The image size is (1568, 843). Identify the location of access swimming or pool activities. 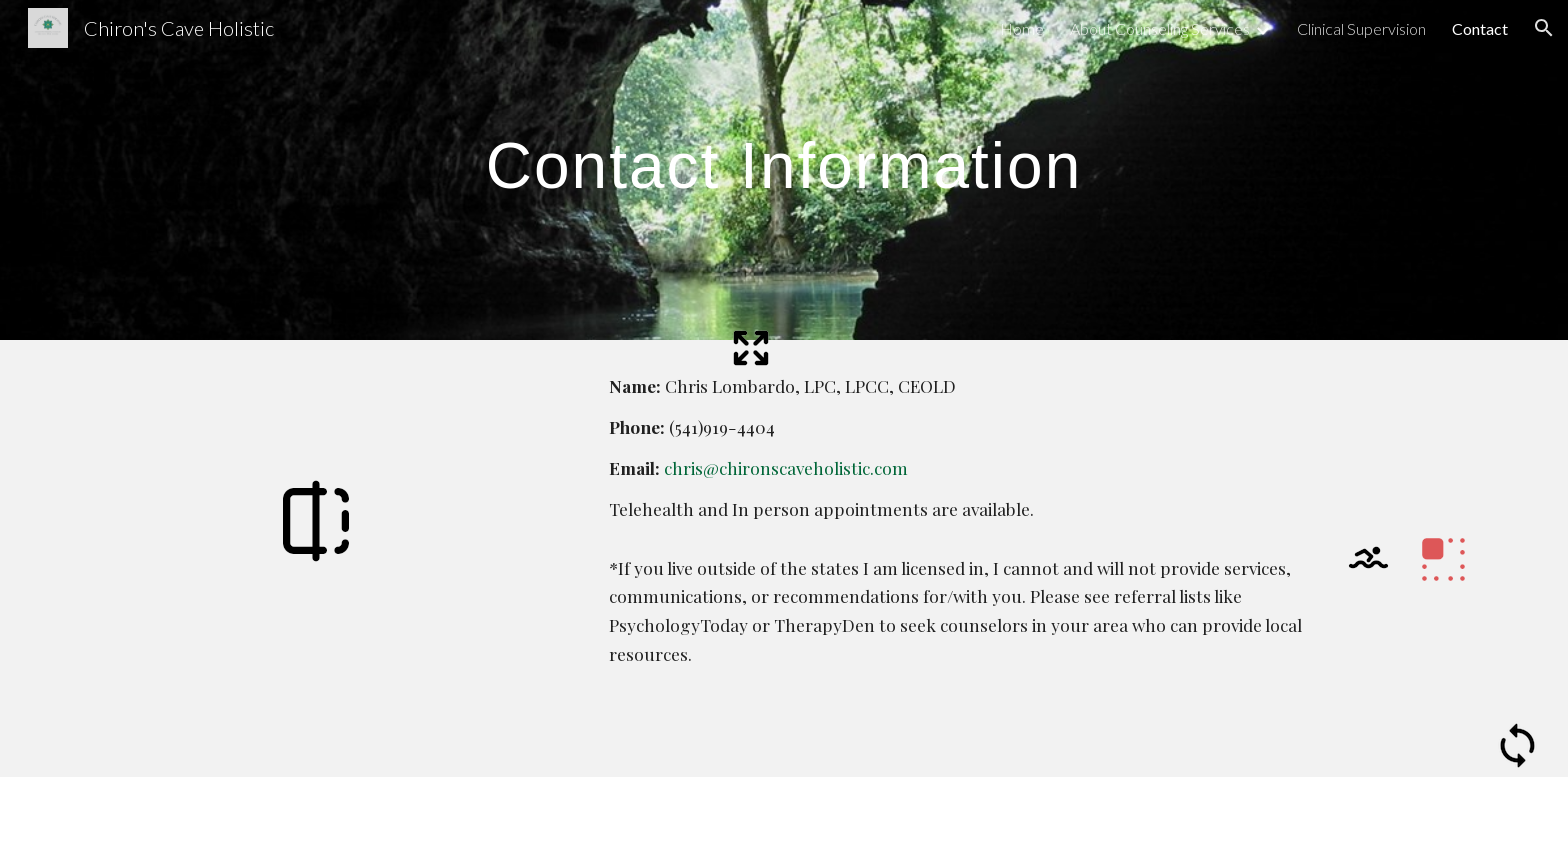
(1368, 556).